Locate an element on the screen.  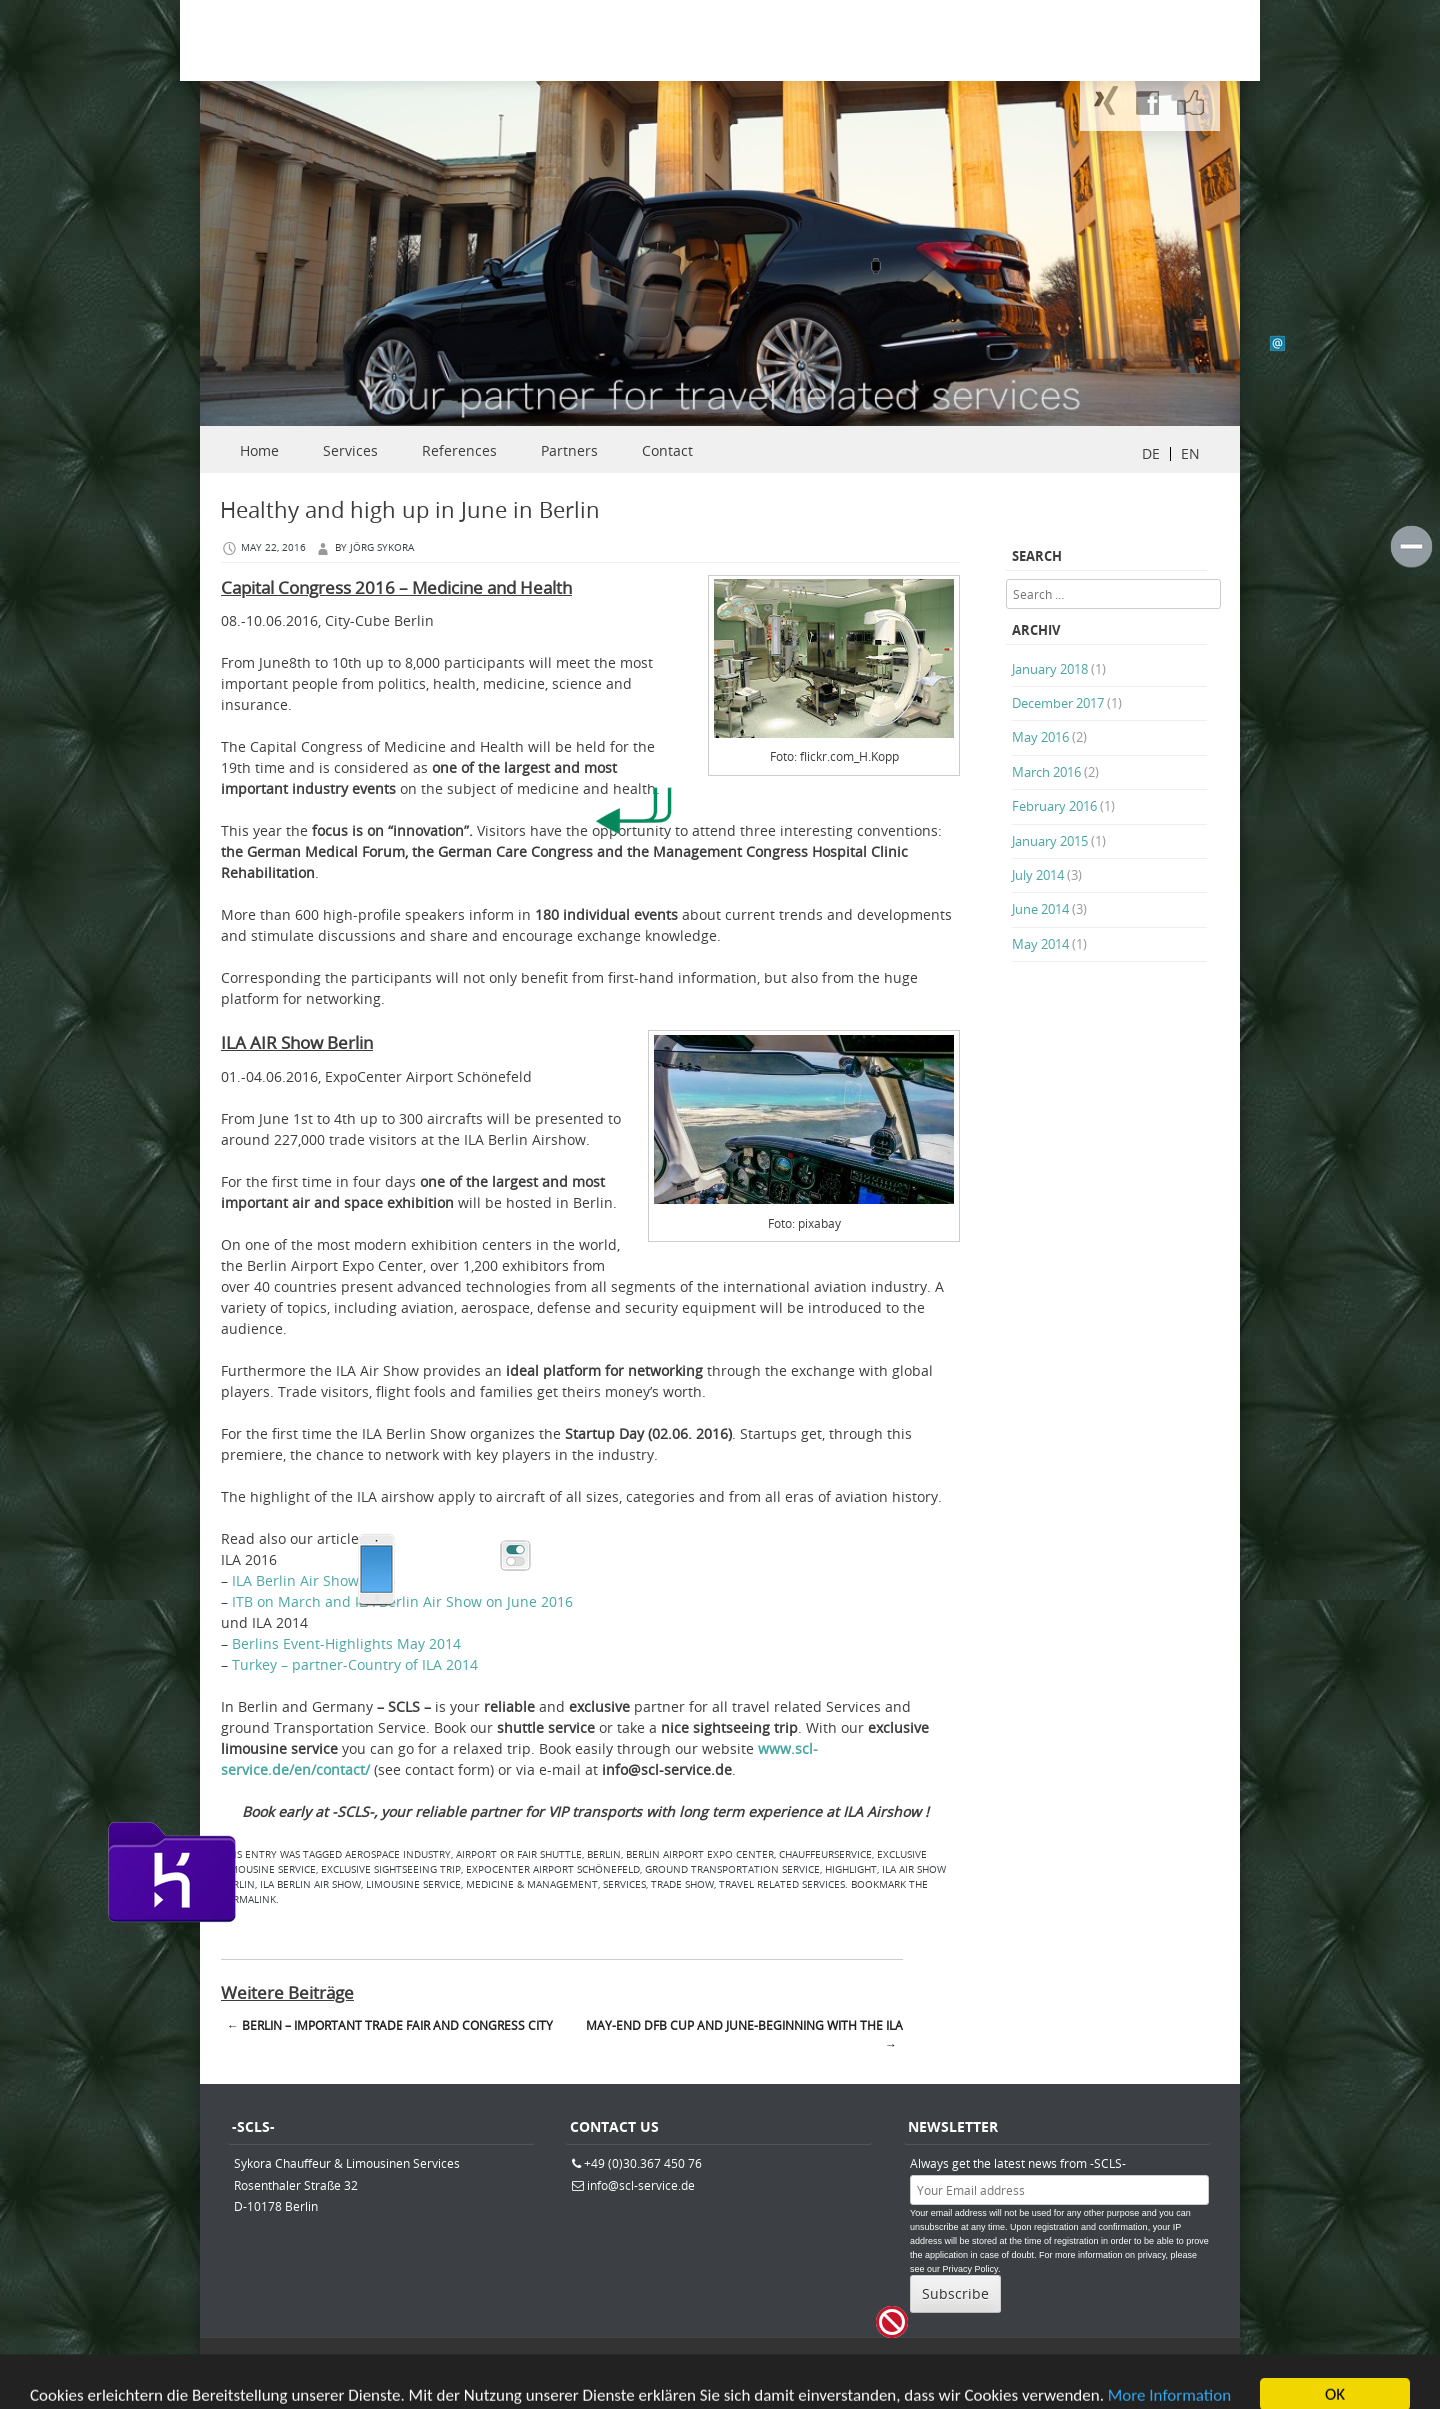
open gnome tweaks settings is located at coordinates (515, 1555).